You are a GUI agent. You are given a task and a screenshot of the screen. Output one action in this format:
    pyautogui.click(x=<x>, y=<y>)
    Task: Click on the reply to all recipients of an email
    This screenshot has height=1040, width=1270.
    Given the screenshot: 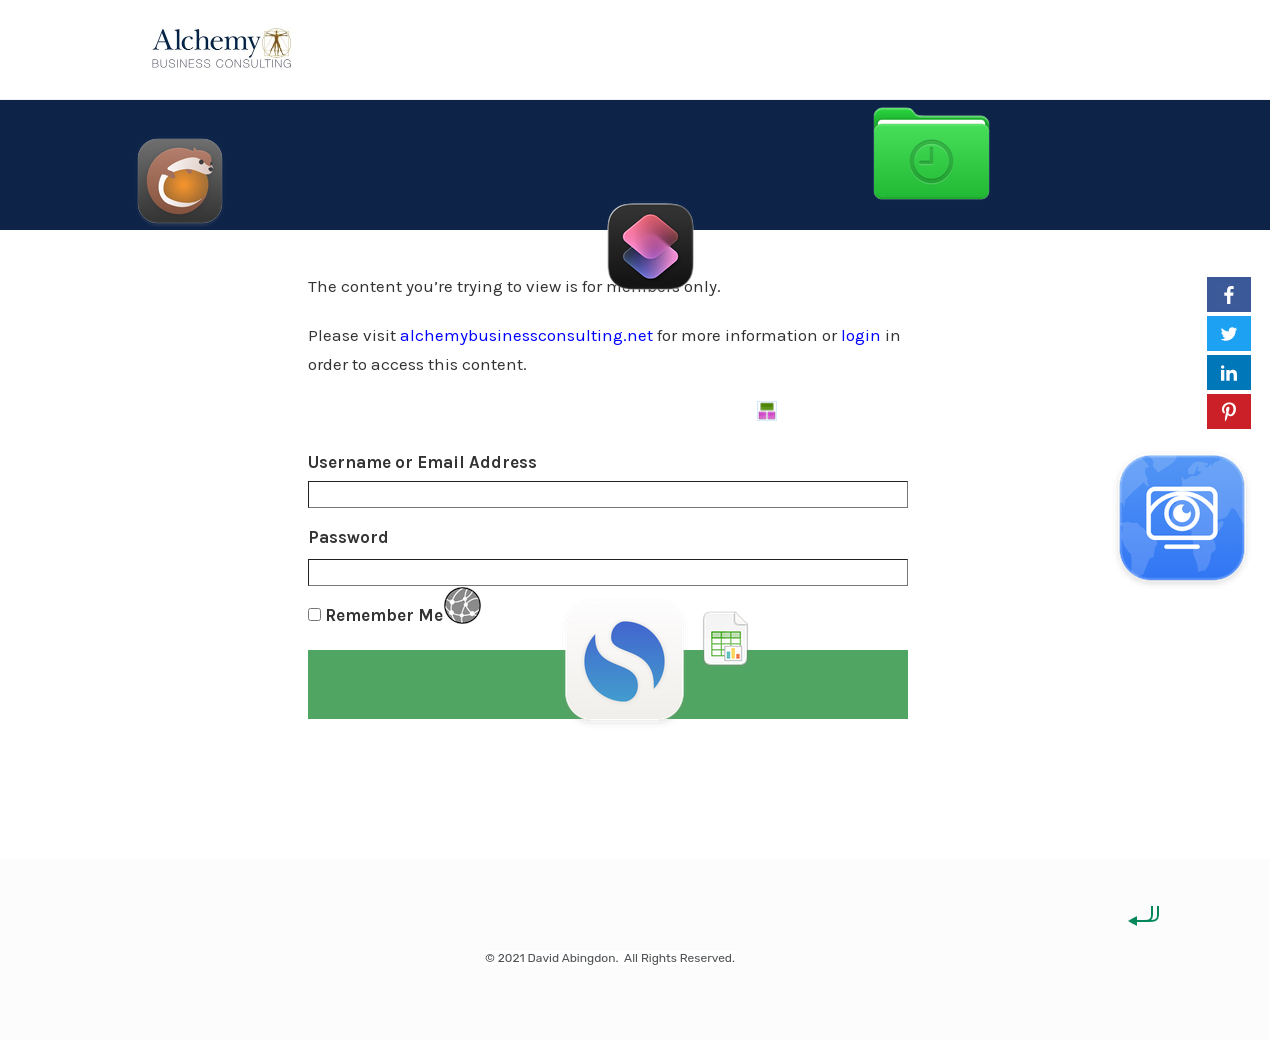 What is the action you would take?
    pyautogui.click(x=1143, y=914)
    